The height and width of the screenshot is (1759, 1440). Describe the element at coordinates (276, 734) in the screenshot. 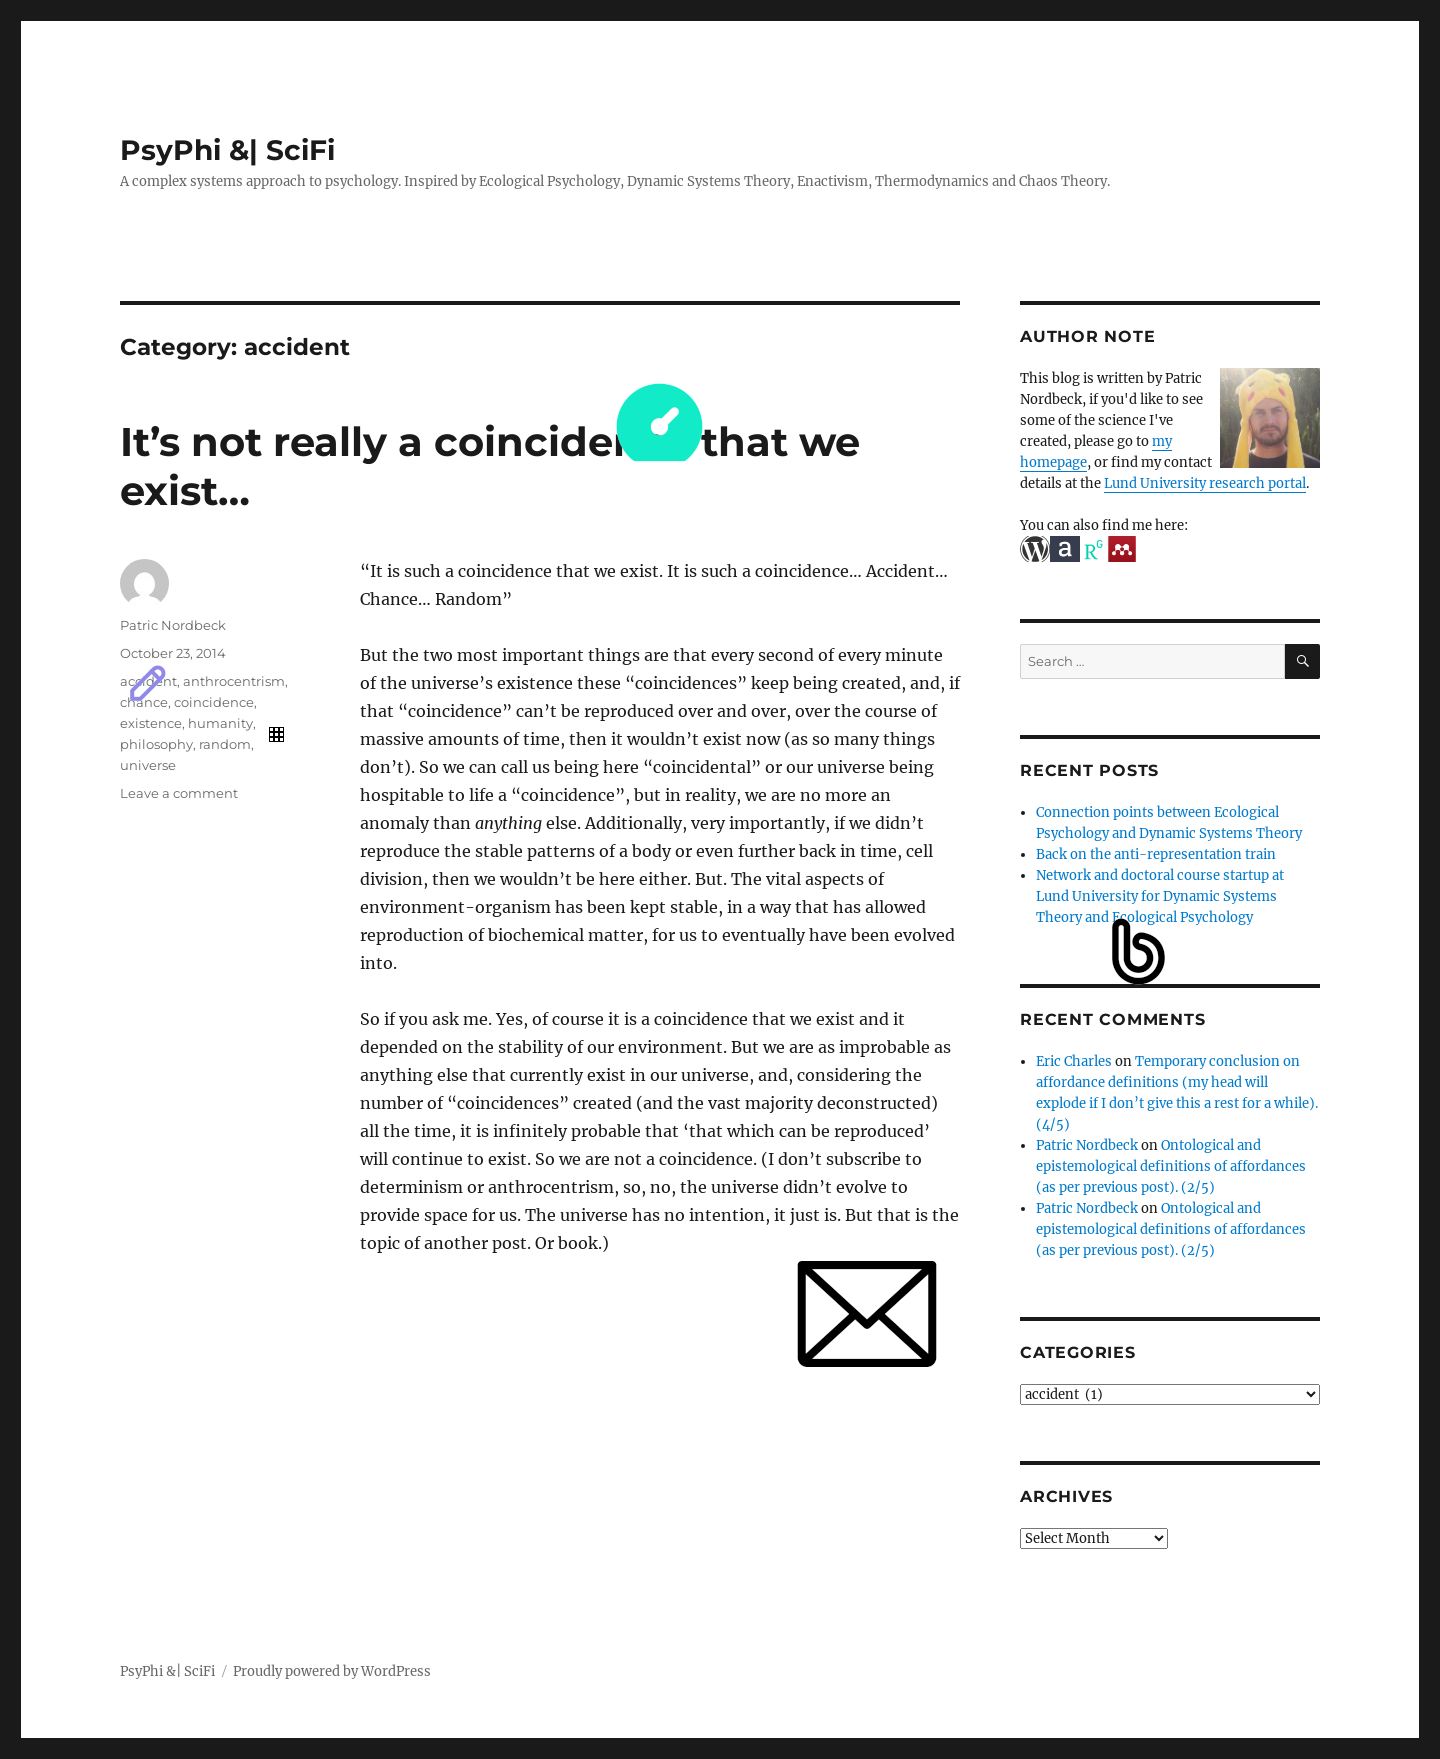

I see `toggle grid view on` at that location.